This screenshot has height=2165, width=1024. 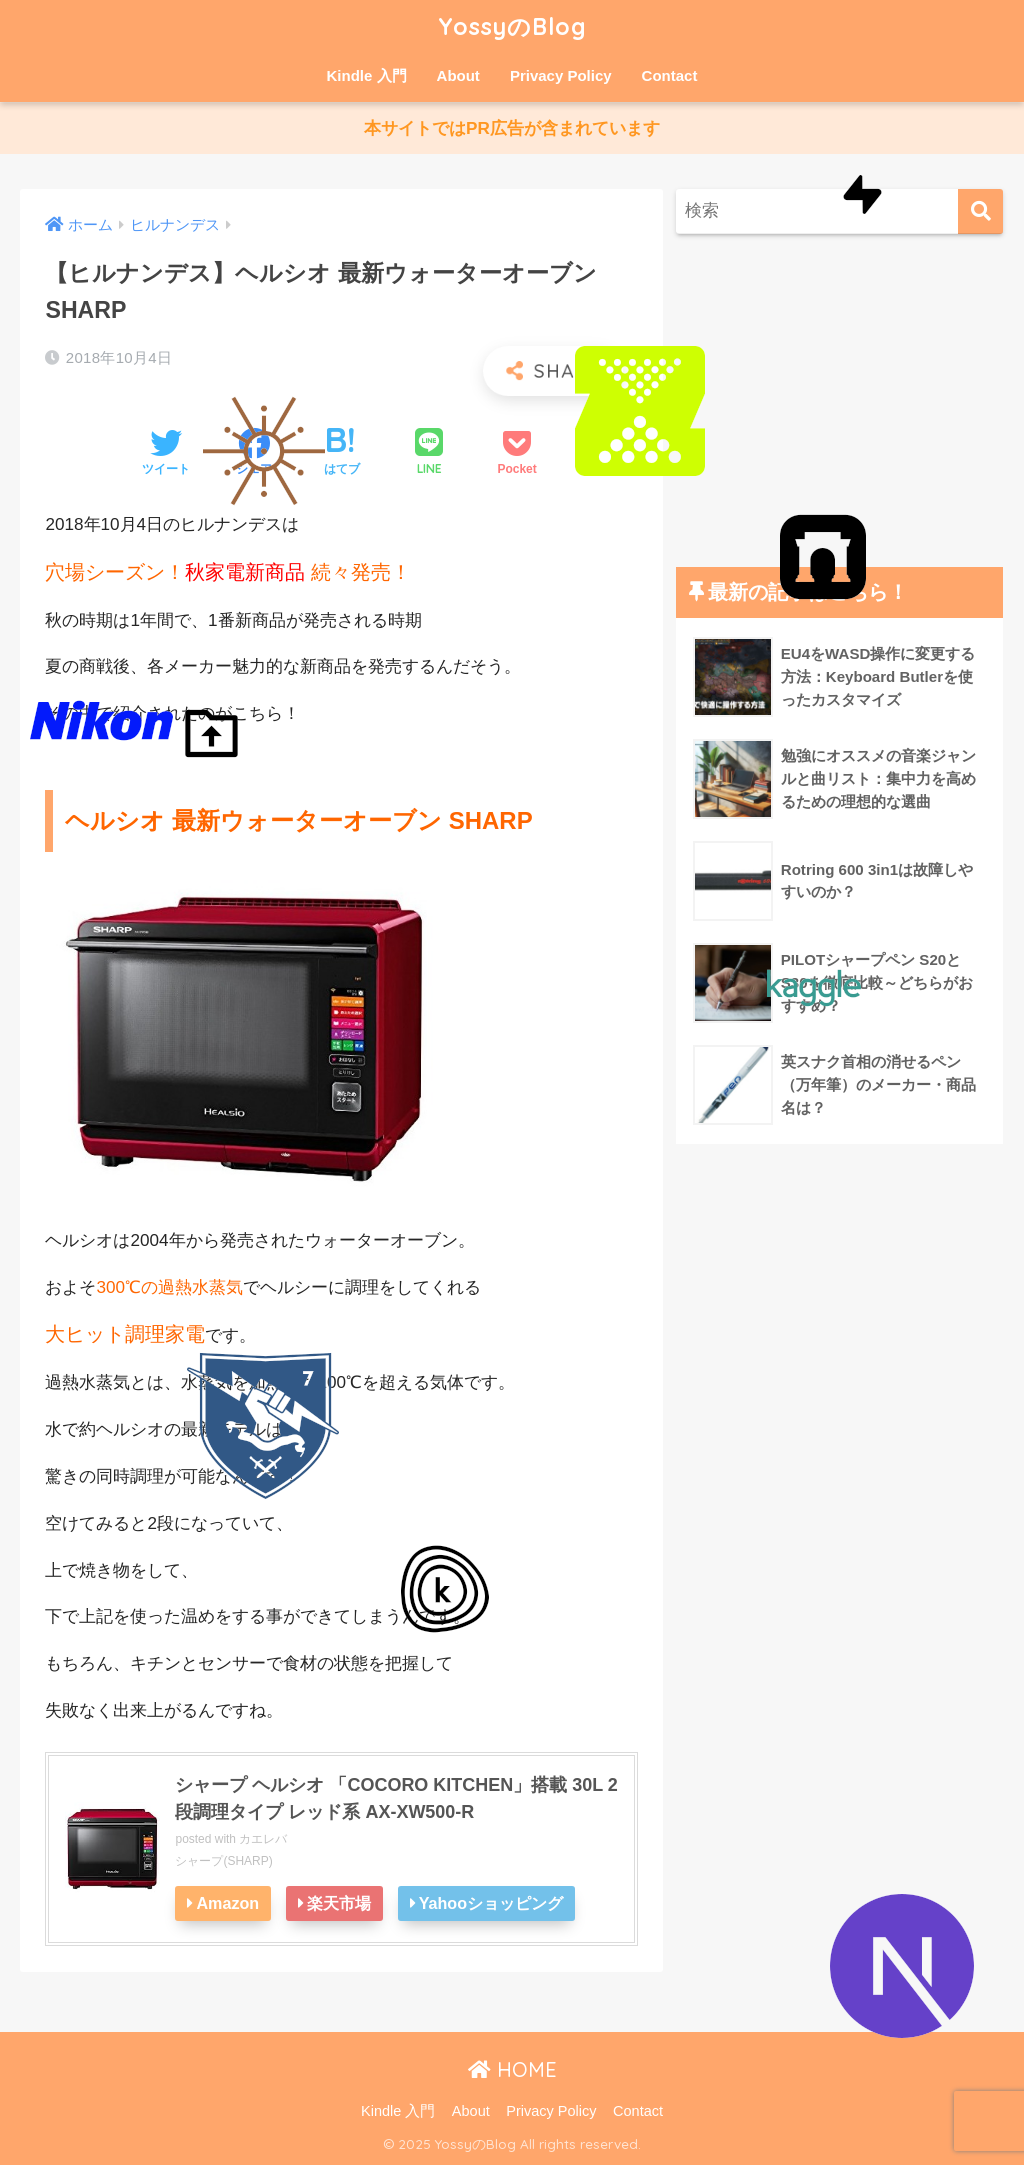 What do you see at coordinates (823, 557) in the screenshot?
I see `open the Farcaster app` at bounding box center [823, 557].